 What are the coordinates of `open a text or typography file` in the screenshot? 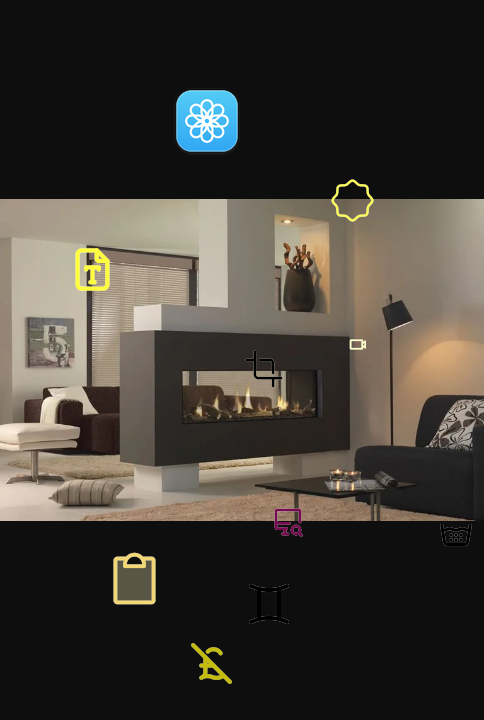 It's located at (92, 269).